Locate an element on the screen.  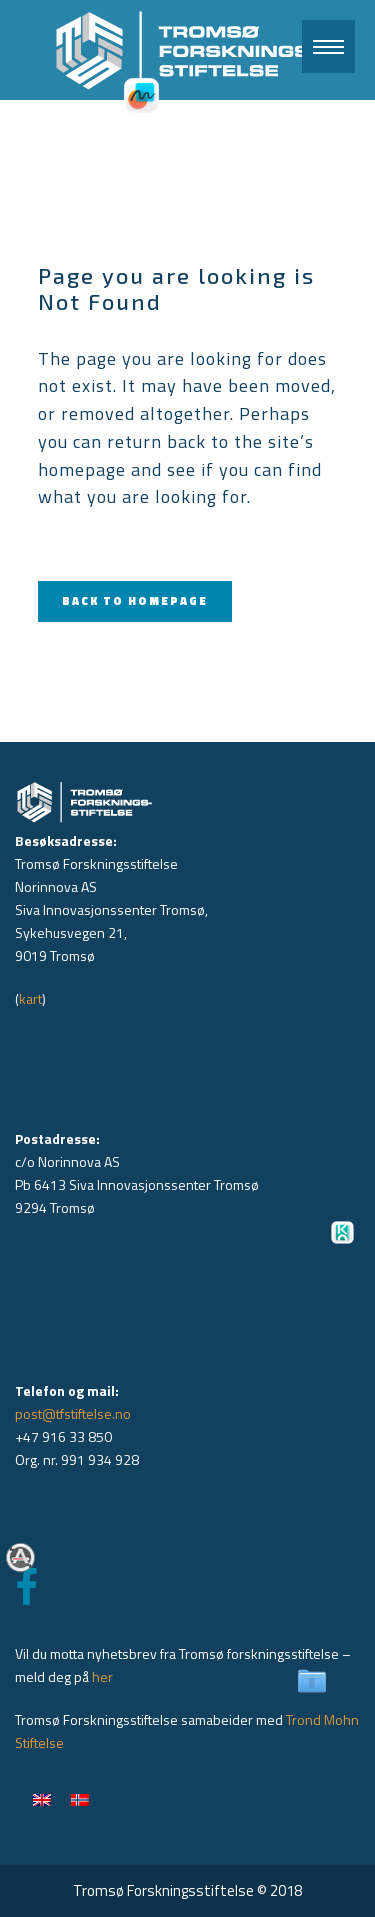
check for system software updates is located at coordinates (20, 1557).